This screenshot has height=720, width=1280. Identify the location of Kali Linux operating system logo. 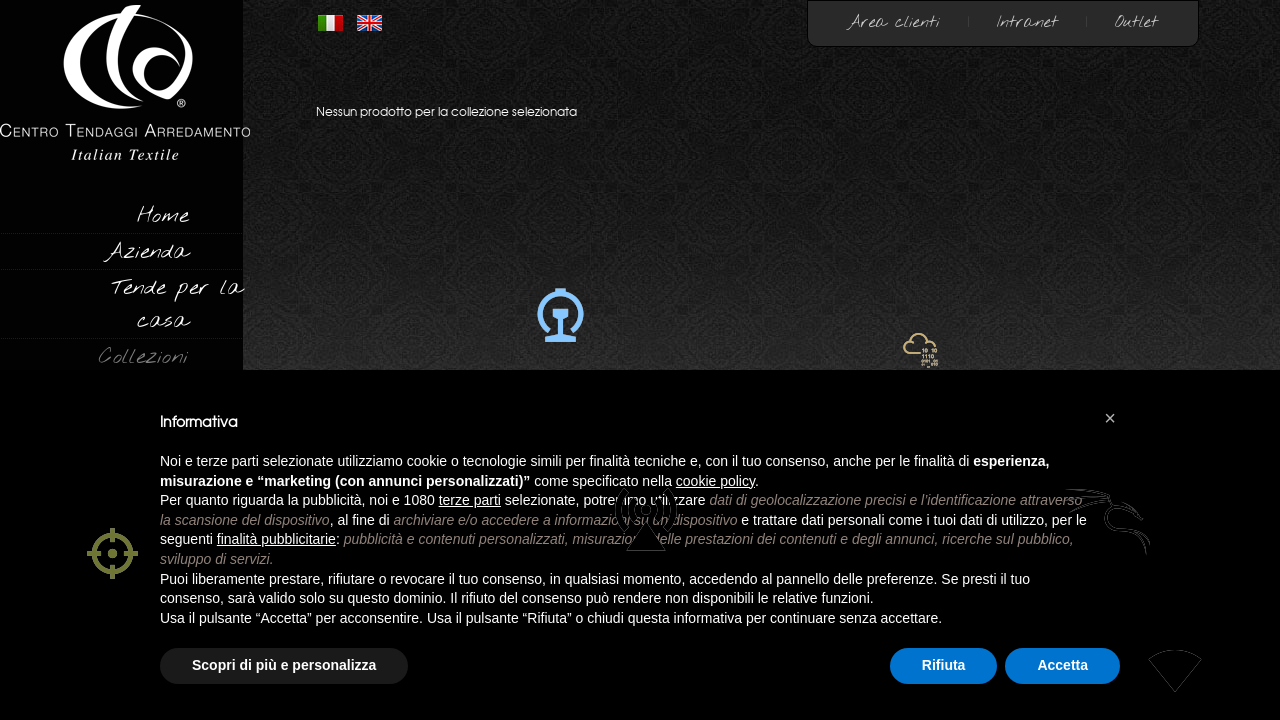
(1105, 522).